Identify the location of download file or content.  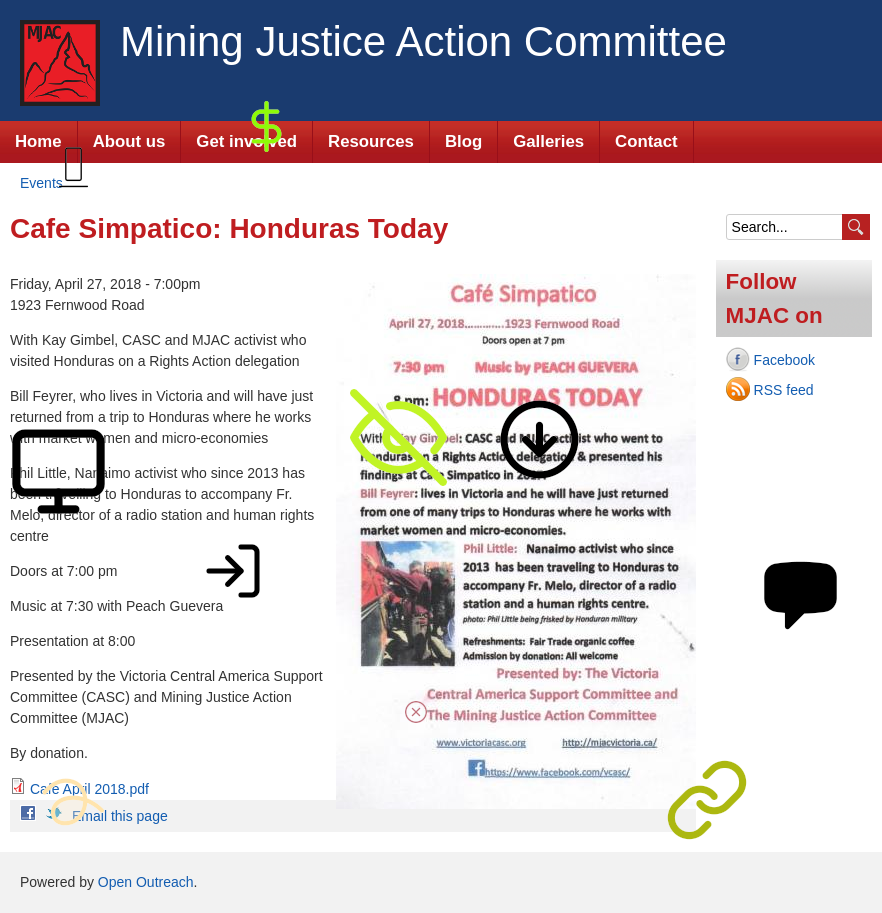
(539, 439).